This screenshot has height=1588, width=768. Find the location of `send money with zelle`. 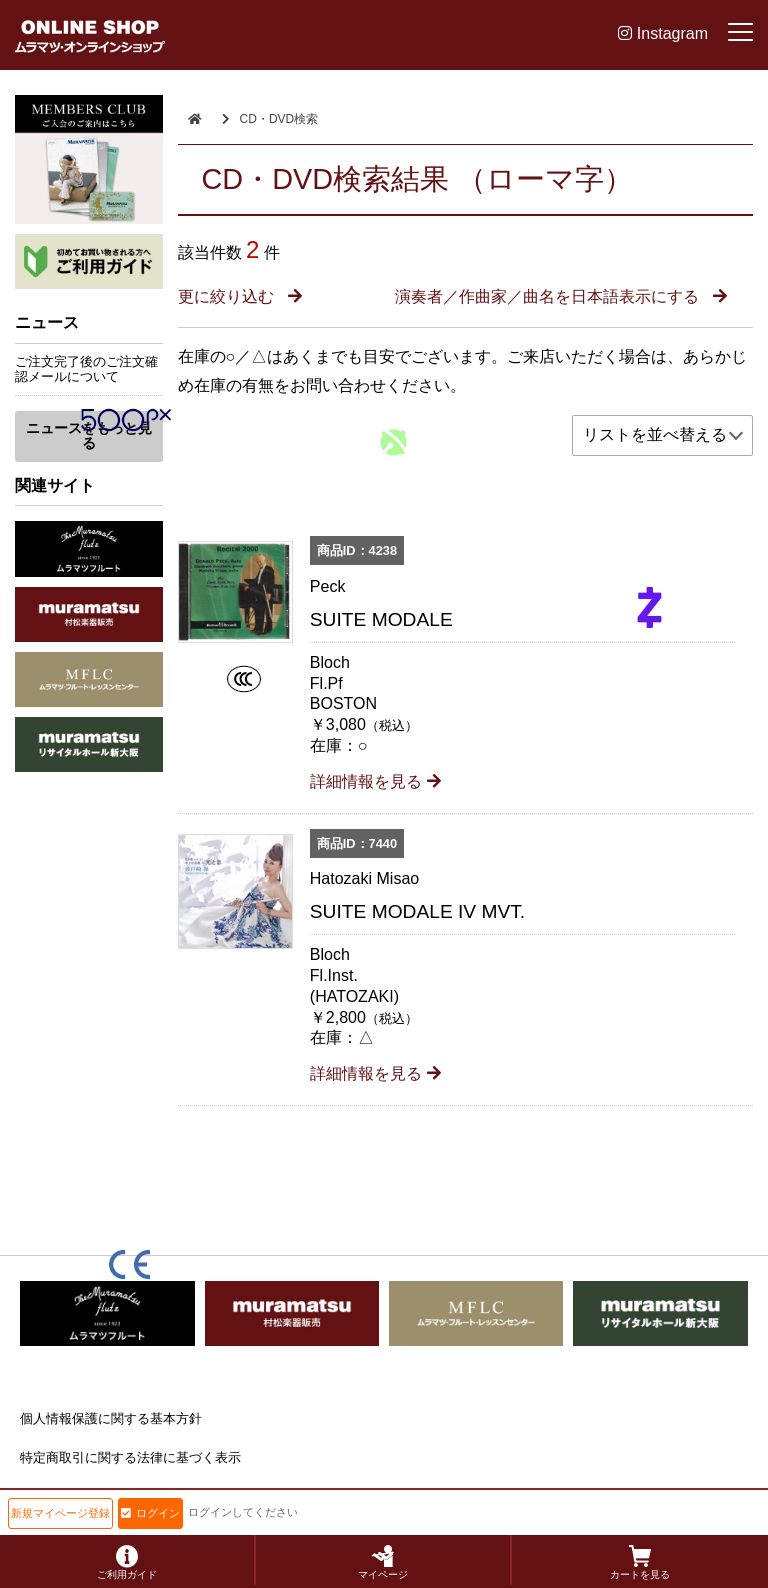

send money with zelle is located at coordinates (649, 607).